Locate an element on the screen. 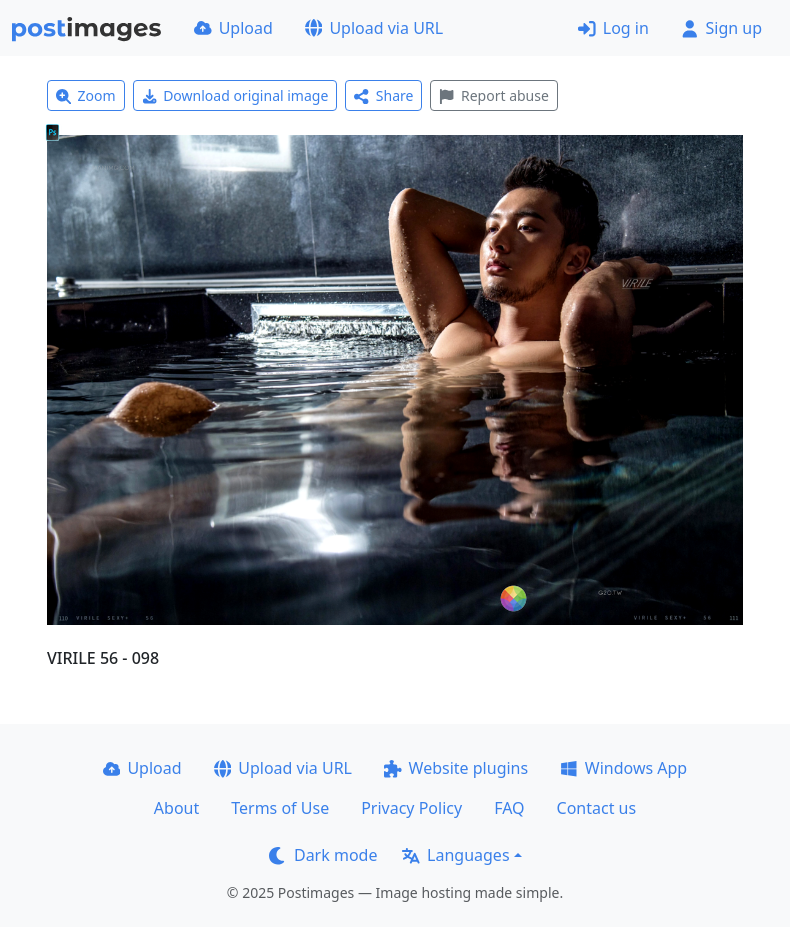 The width and height of the screenshot is (790, 927). adobe photoshop file type indicator is located at coordinates (52, 132).